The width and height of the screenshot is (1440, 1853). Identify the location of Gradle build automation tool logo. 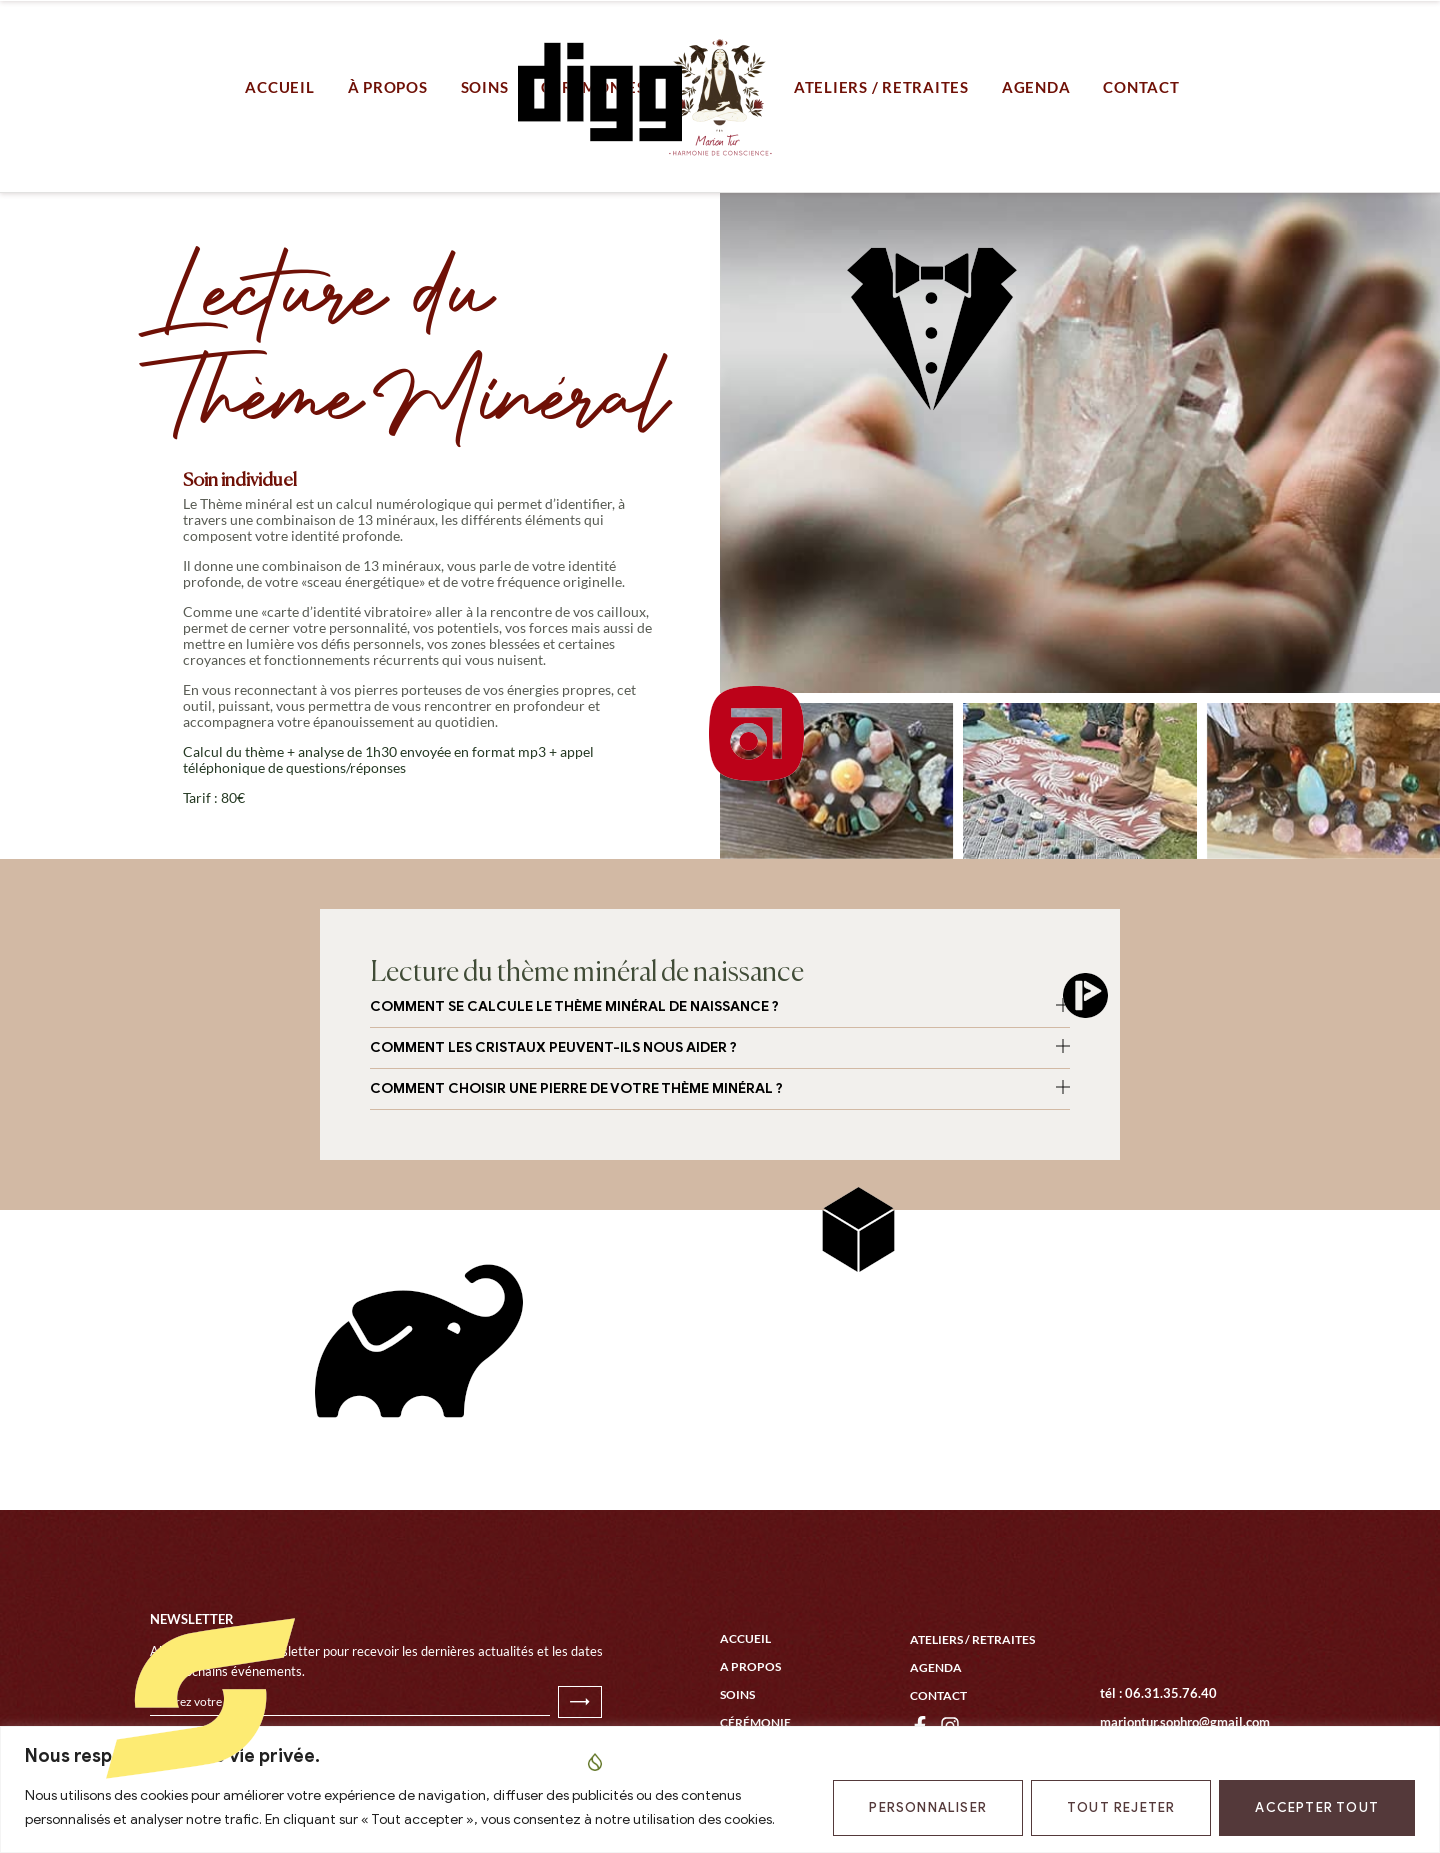
(419, 1341).